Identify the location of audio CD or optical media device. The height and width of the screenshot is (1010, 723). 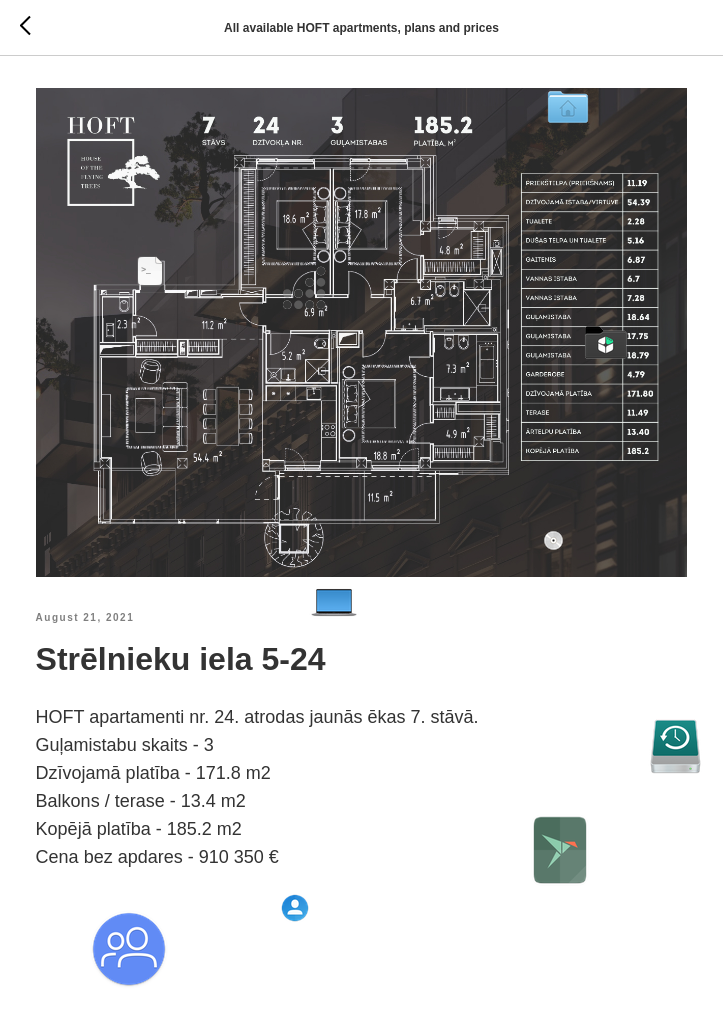
(553, 540).